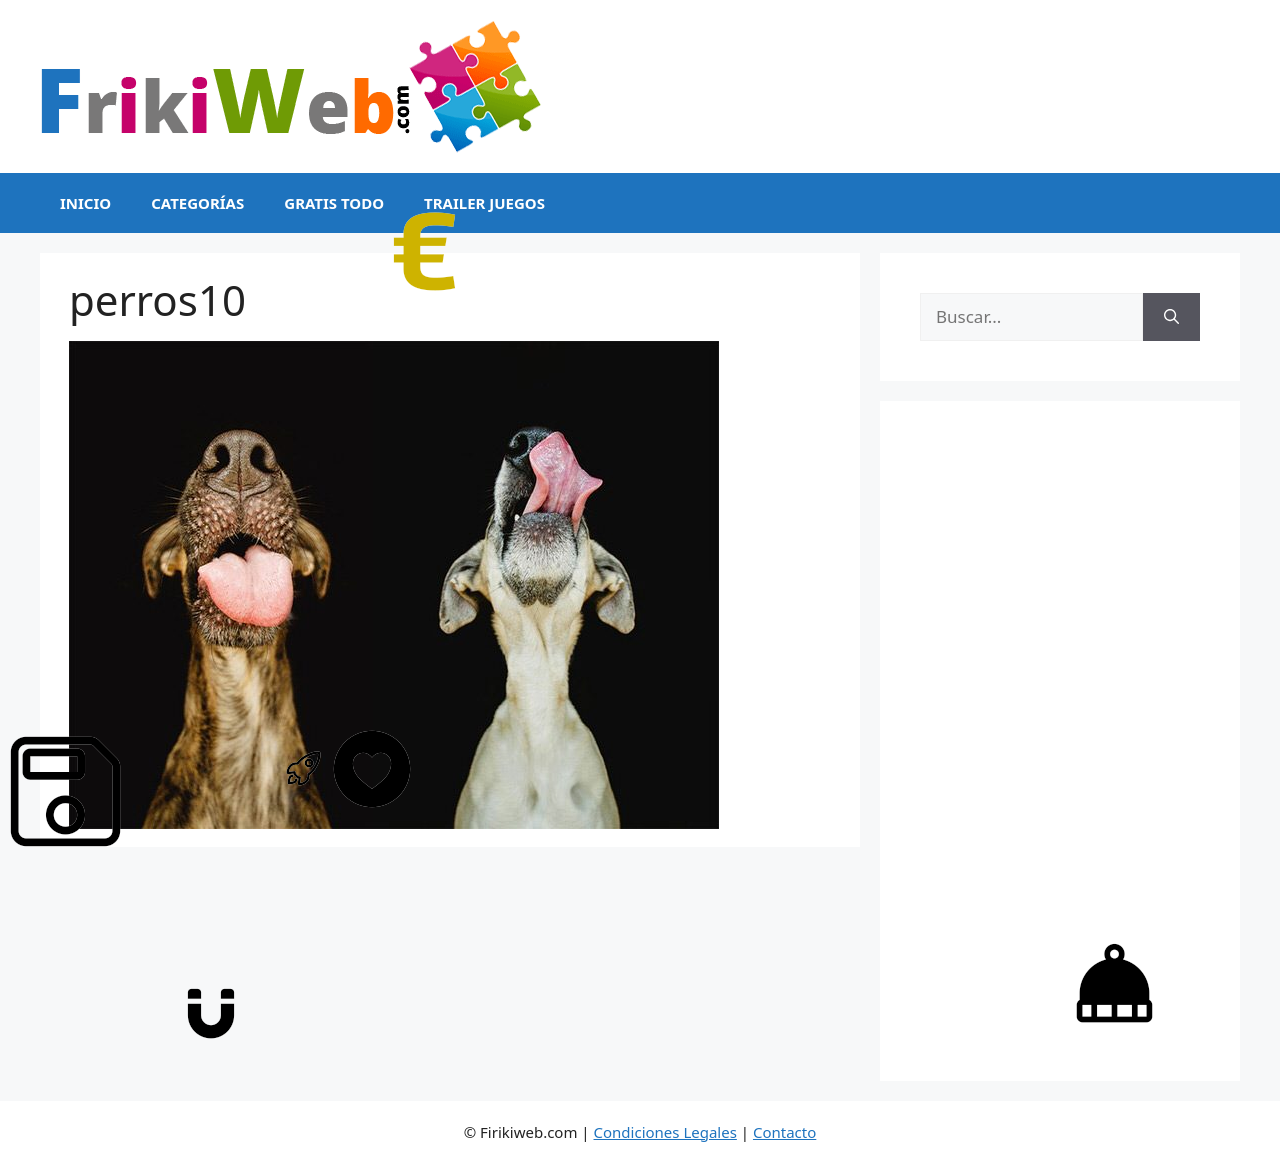 The image size is (1280, 1163). I want to click on launch or deploy an application, so click(303, 768).